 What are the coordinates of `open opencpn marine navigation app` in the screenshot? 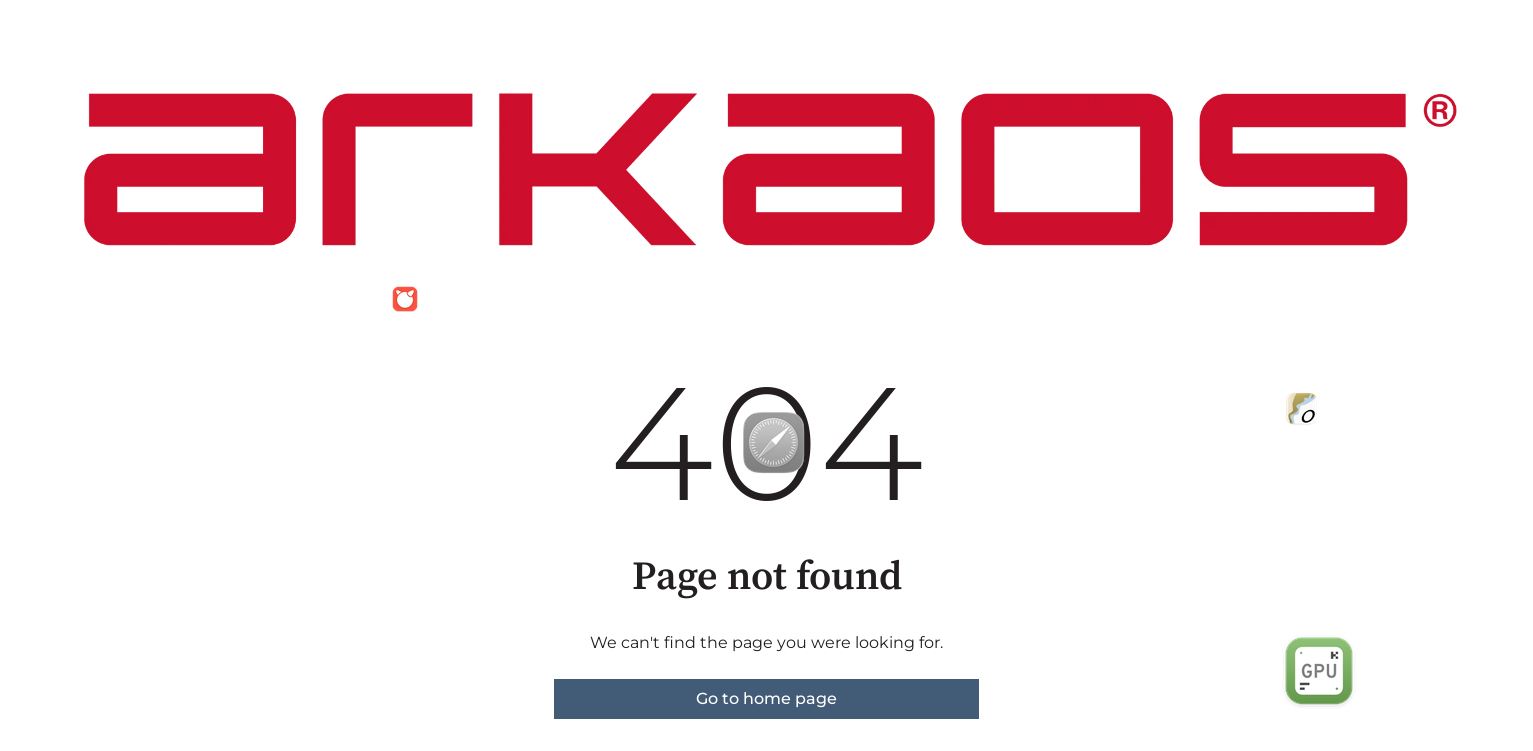 It's located at (1301, 408).